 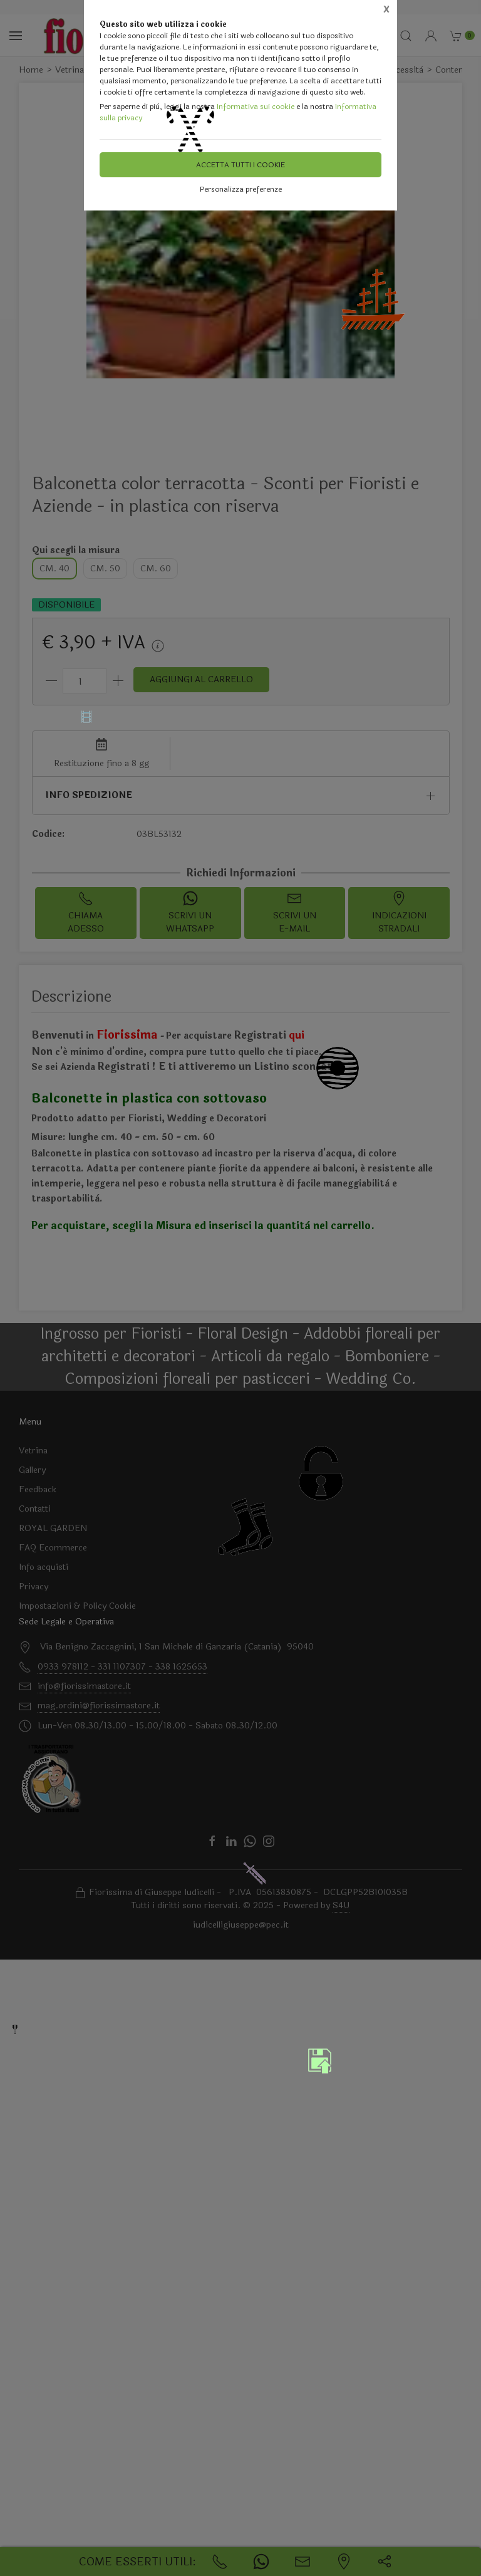 I want to click on access video or movie content, so click(x=86, y=717).